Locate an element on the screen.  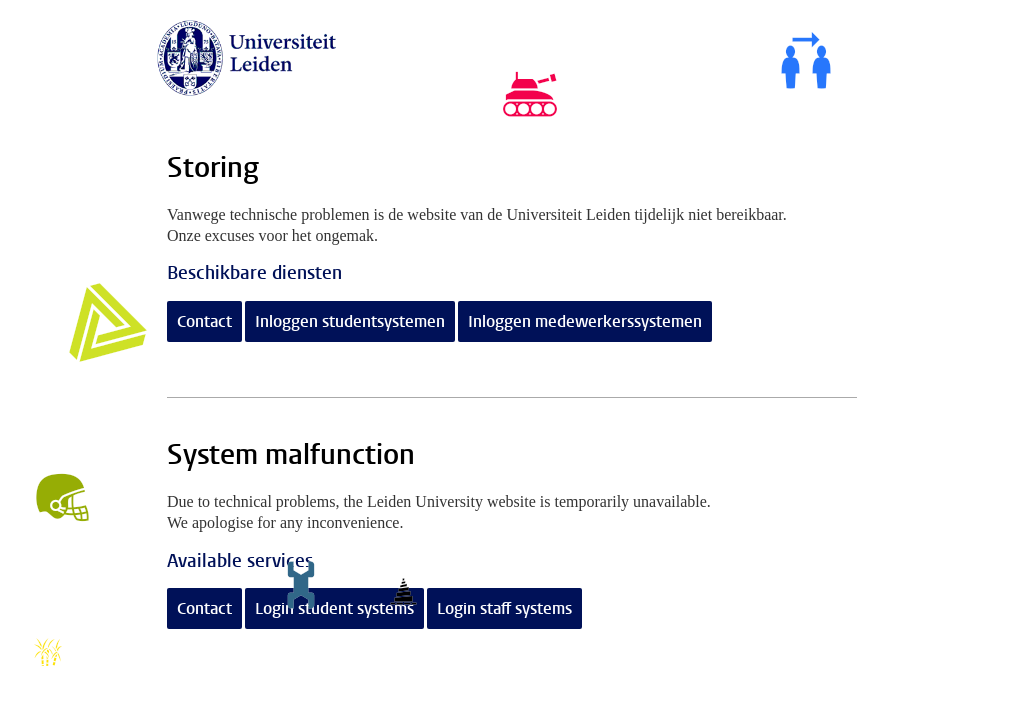
select tank unit in strategy game is located at coordinates (530, 96).